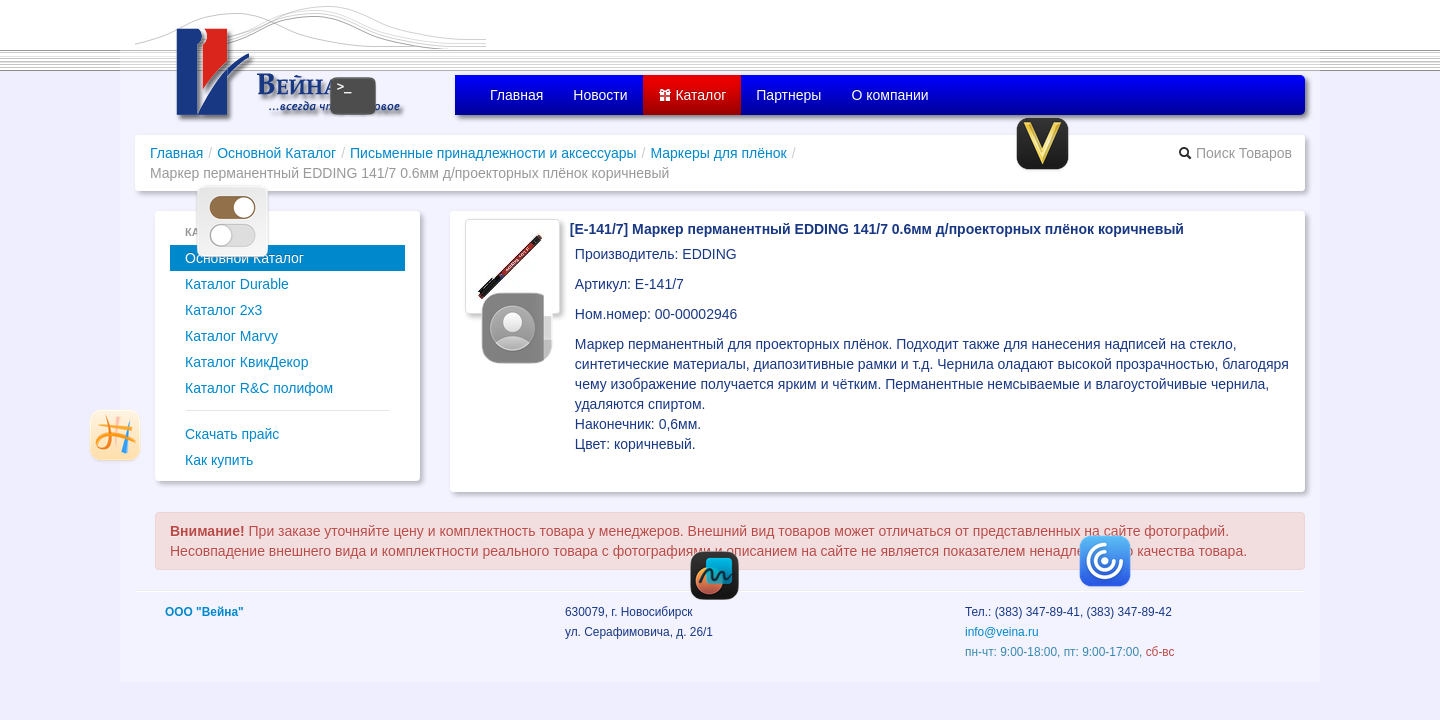  I want to click on launch Civilization V game, so click(1042, 143).